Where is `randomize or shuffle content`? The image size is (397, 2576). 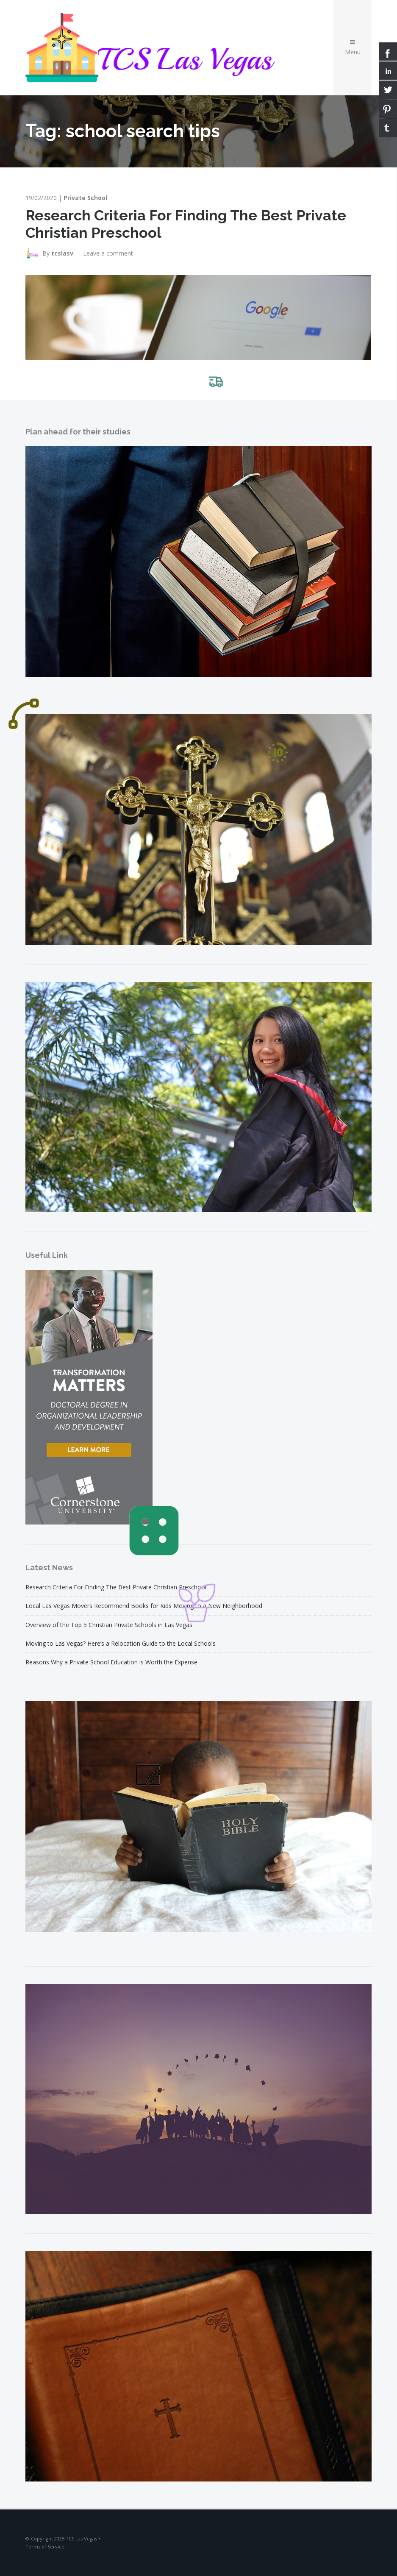
randomize or shuffle content is located at coordinates (154, 1530).